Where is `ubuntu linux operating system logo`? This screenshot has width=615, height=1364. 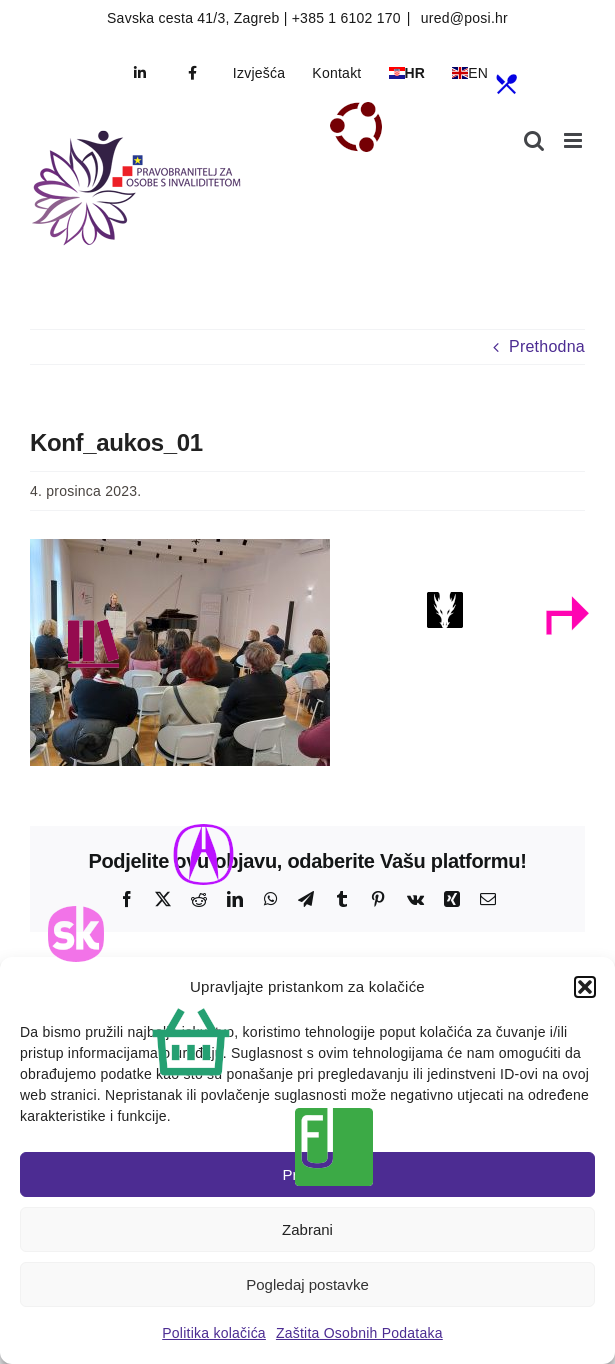 ubuntu linux operating system logo is located at coordinates (356, 127).